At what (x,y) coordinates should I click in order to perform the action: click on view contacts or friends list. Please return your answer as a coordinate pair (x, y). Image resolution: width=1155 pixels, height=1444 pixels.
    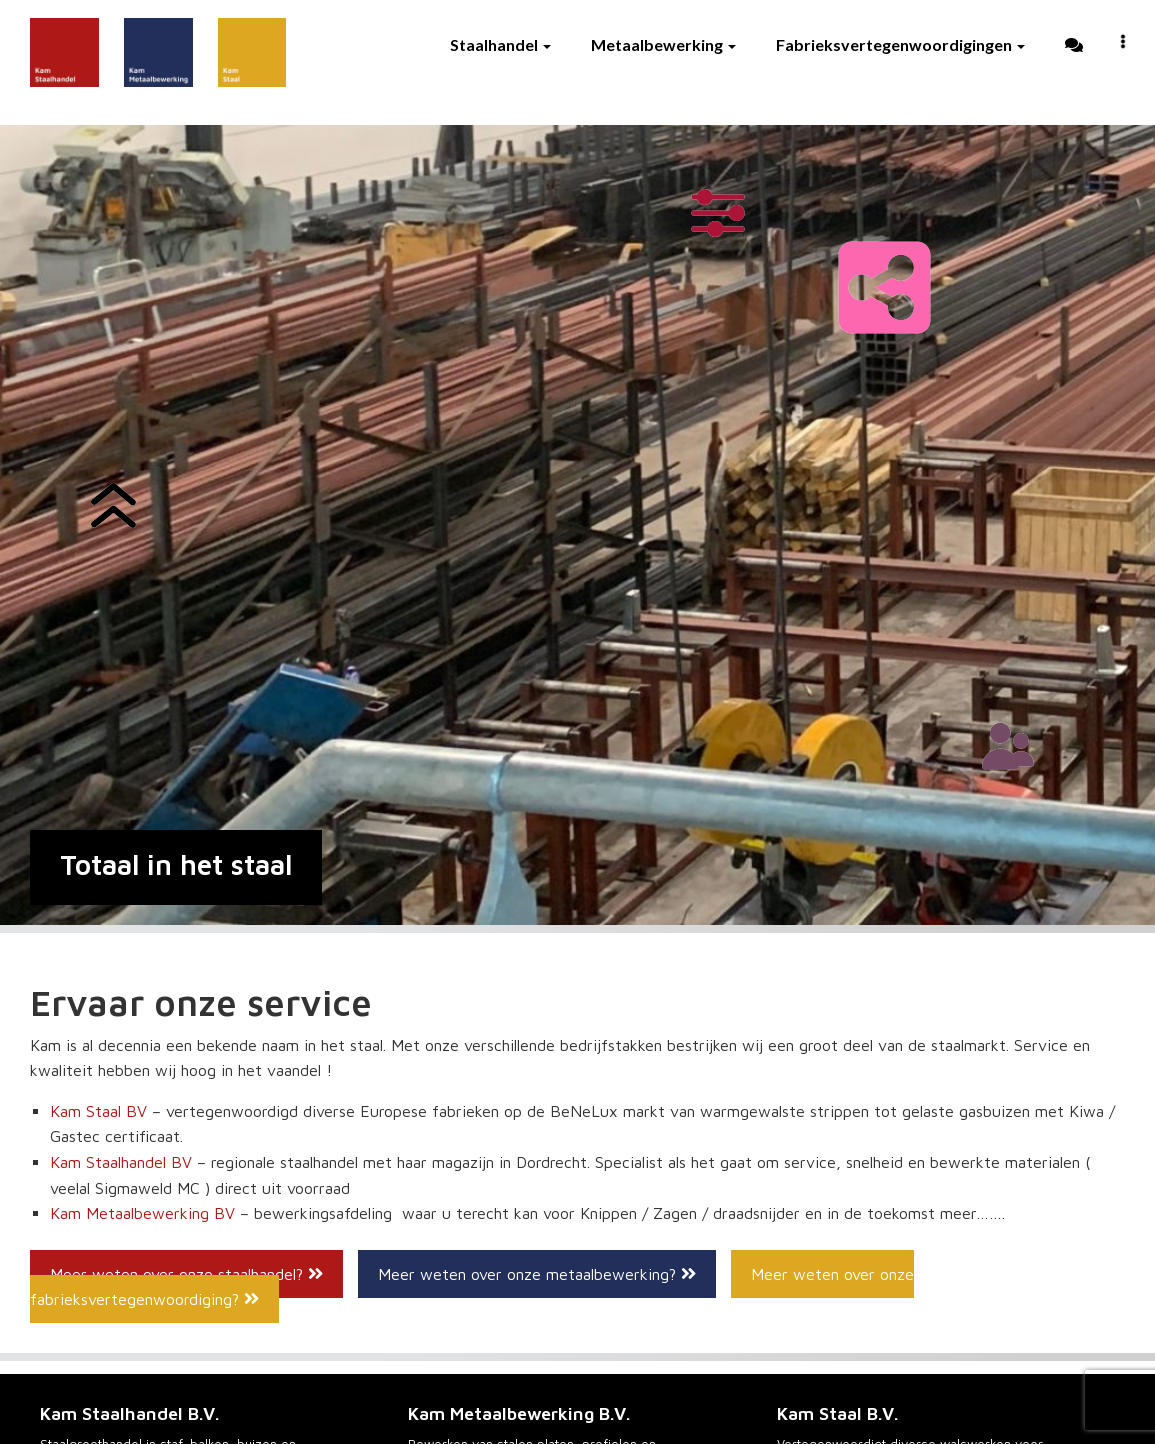
    Looking at the image, I should click on (1008, 746).